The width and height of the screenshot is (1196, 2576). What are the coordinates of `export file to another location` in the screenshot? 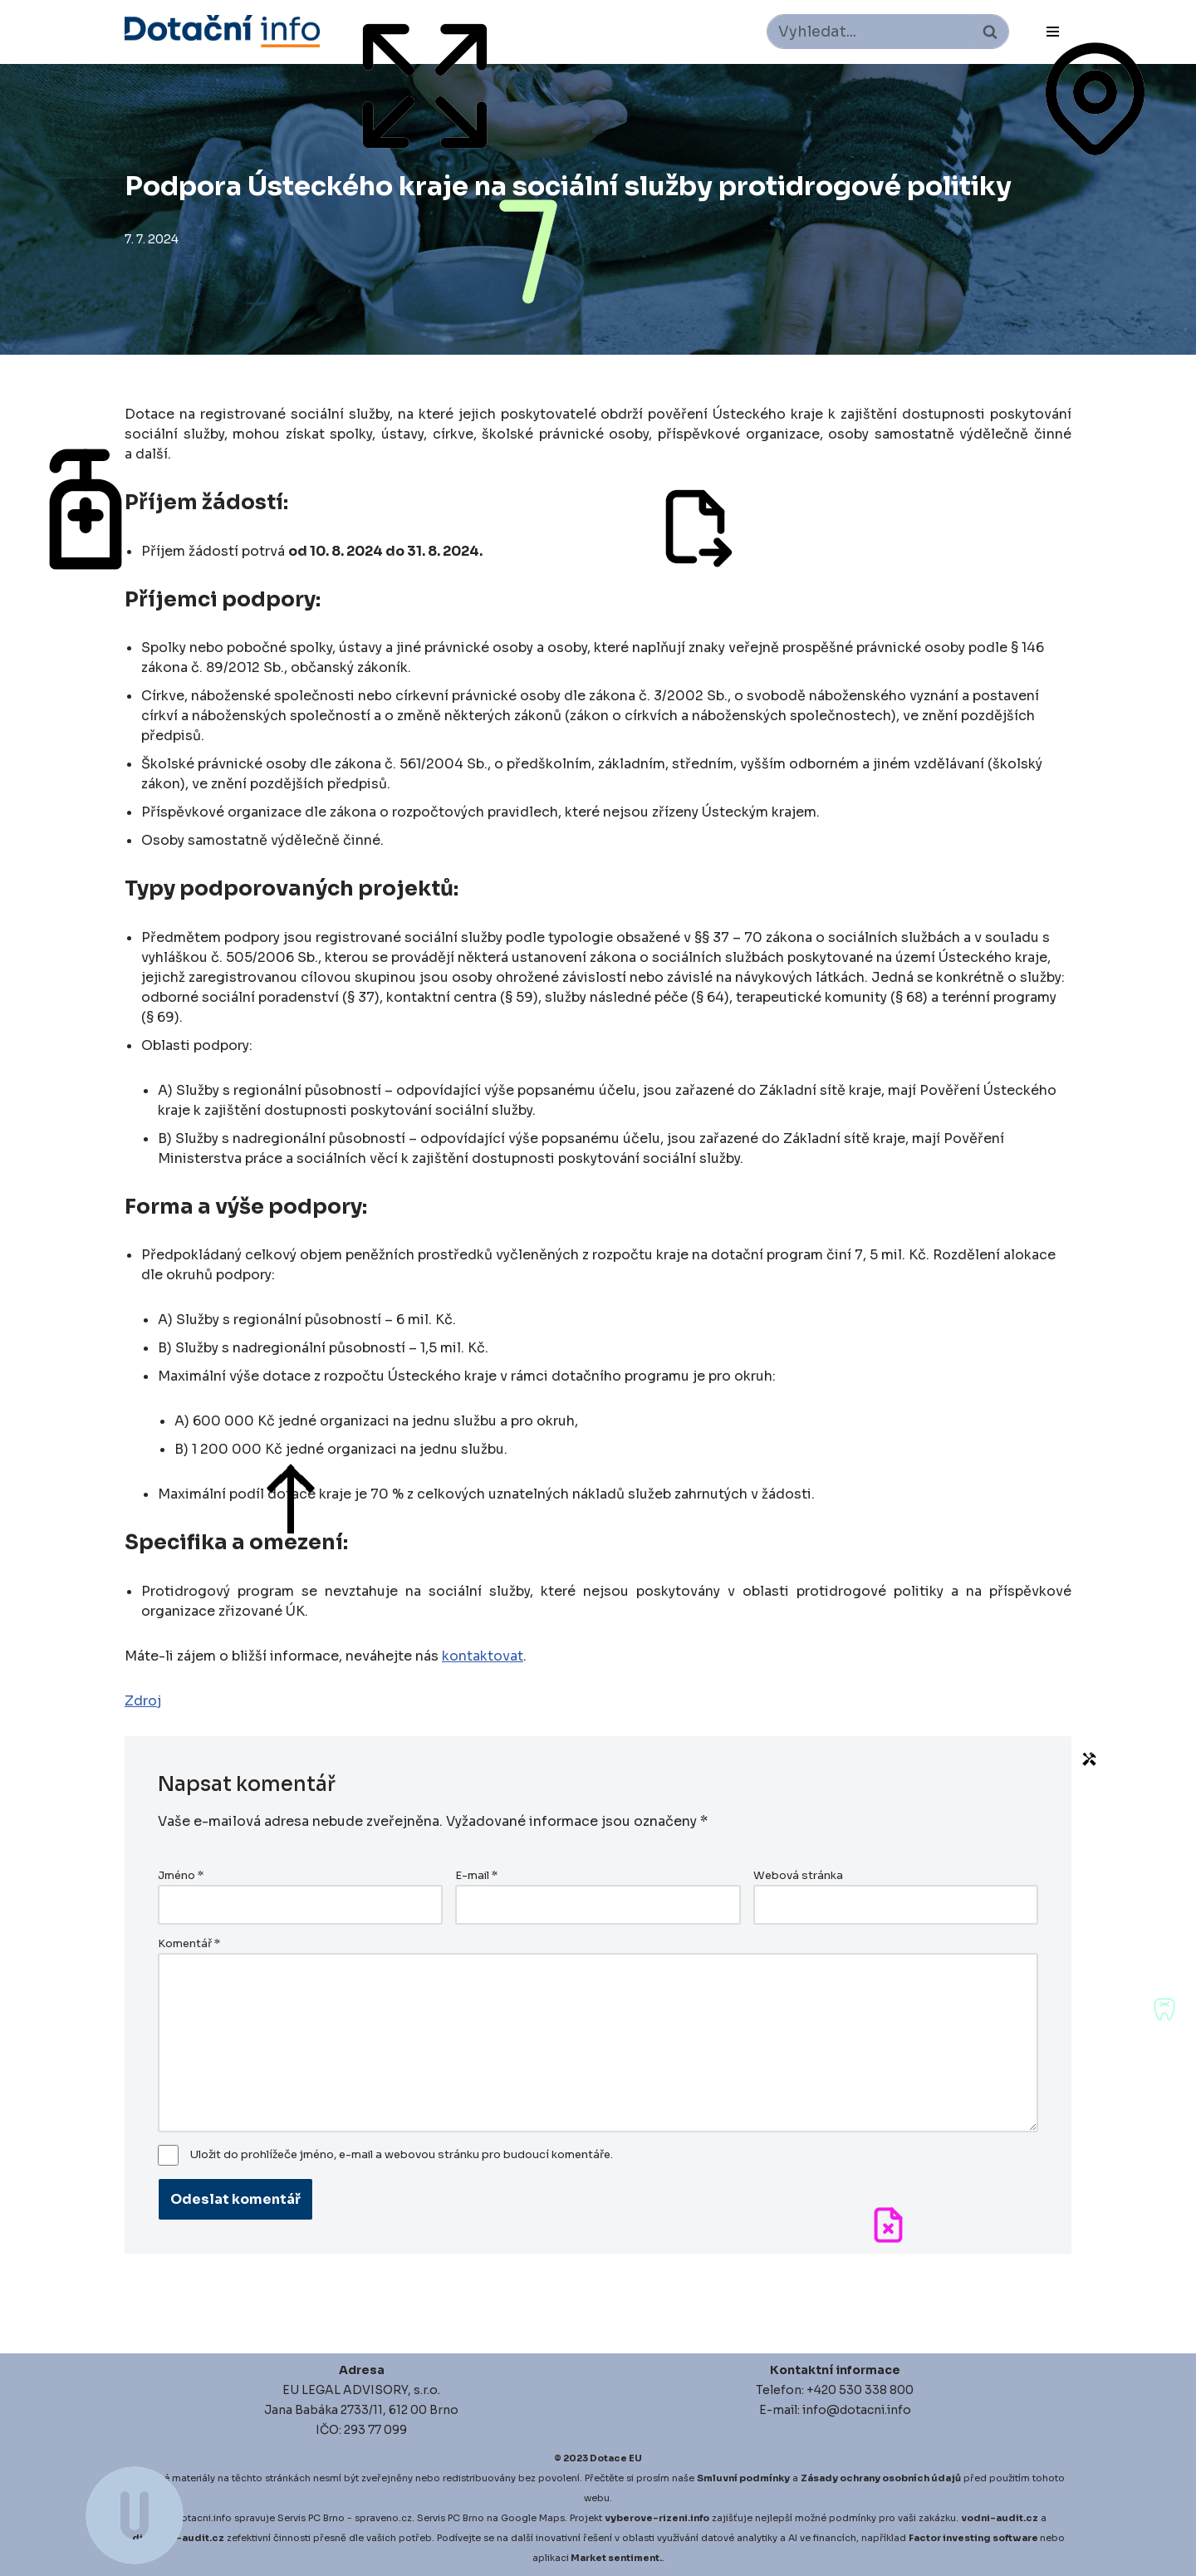 It's located at (695, 527).